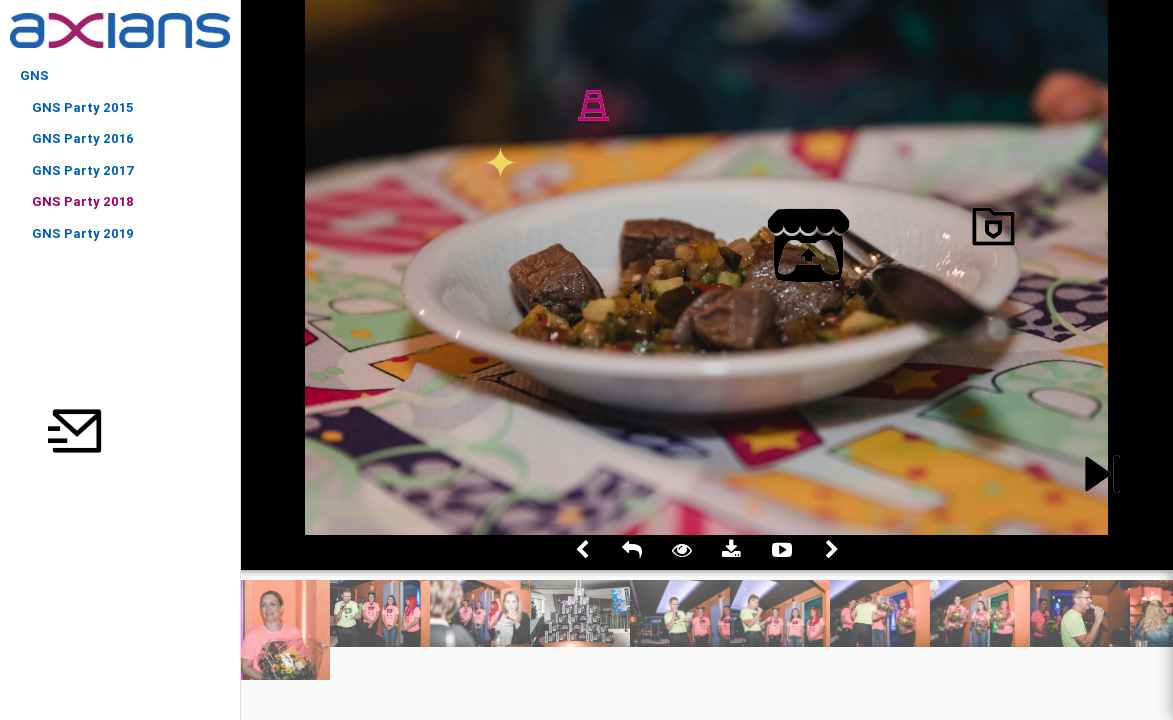 The width and height of the screenshot is (1173, 720). What do you see at coordinates (77, 431) in the screenshot?
I see `send an email or message` at bounding box center [77, 431].